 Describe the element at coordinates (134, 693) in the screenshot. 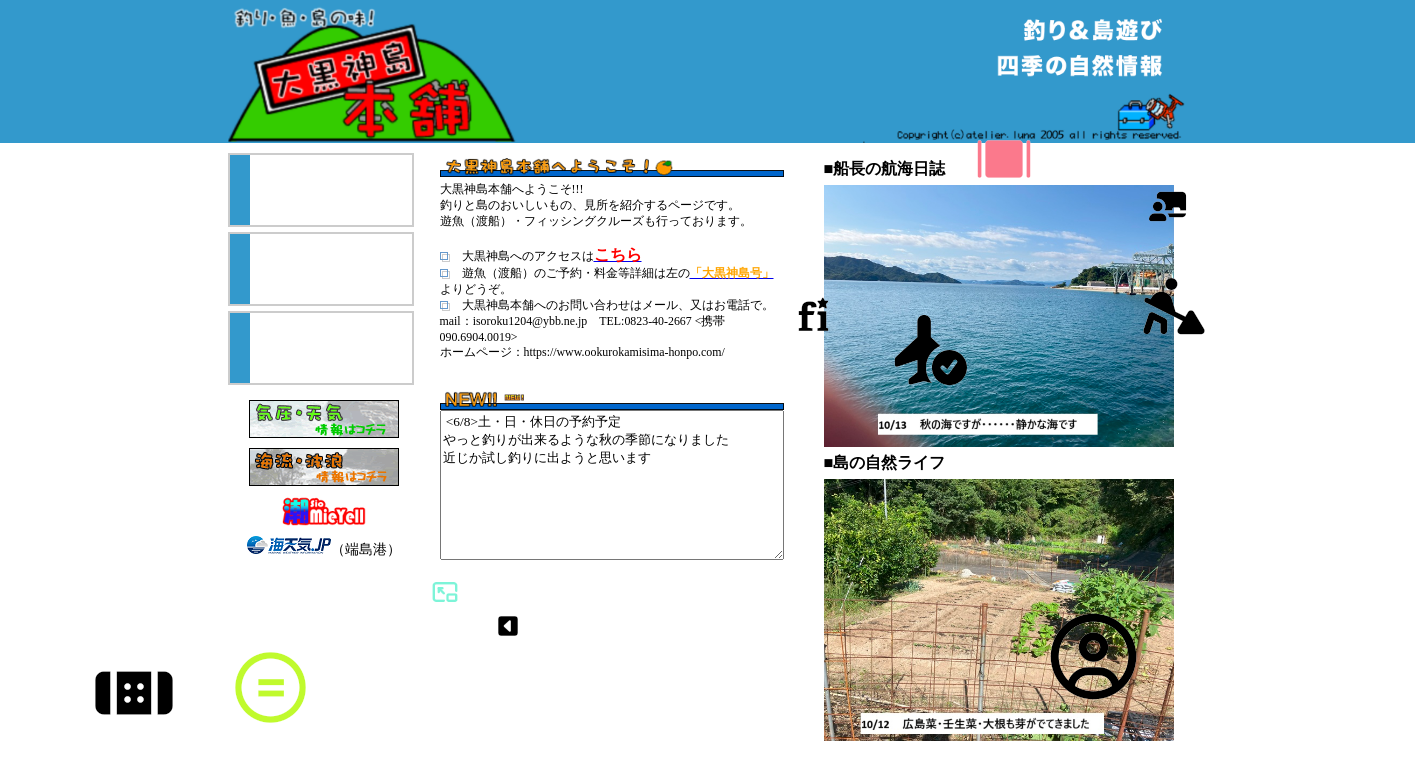

I see `access first aid or medical information` at that location.